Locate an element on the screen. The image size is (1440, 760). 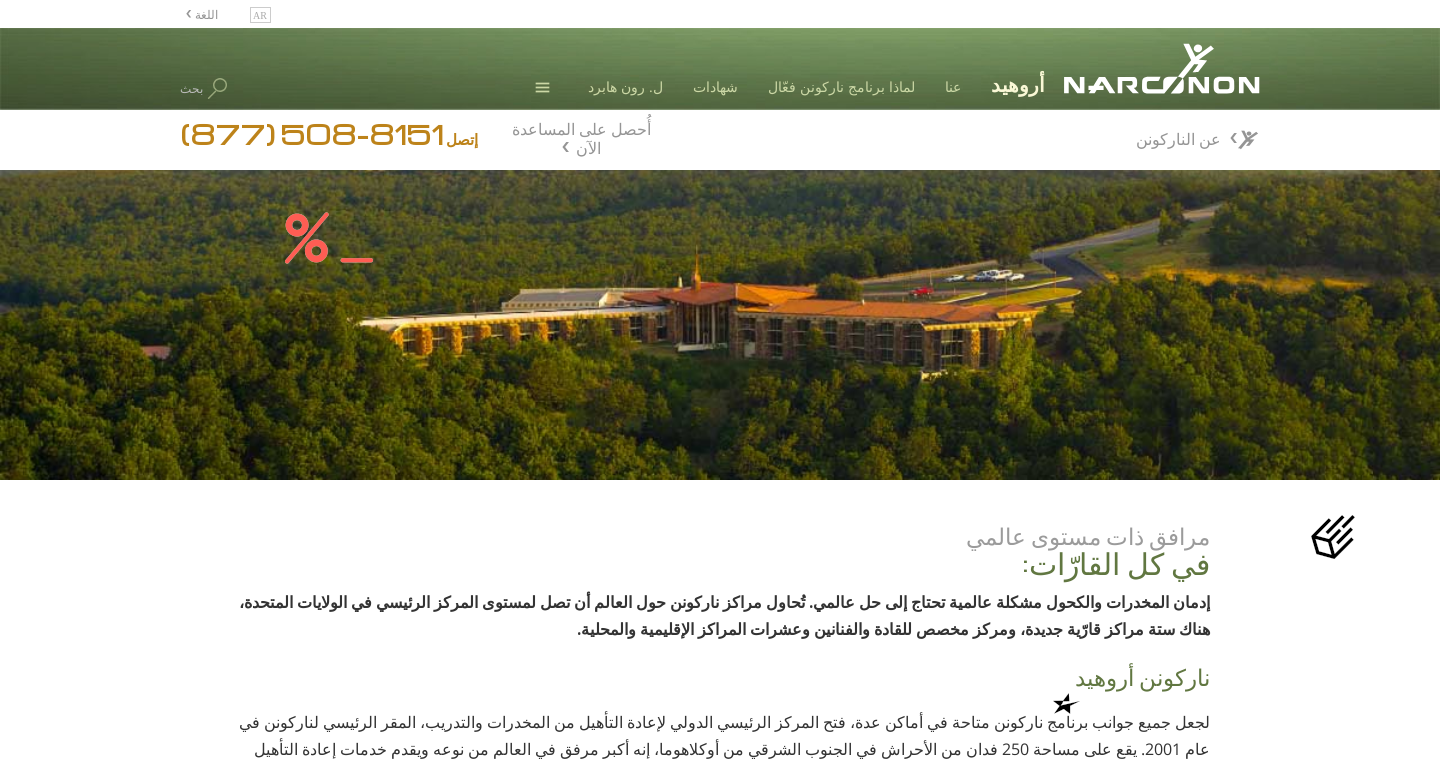
zsh shell or terminal application is located at coordinates (329, 238).